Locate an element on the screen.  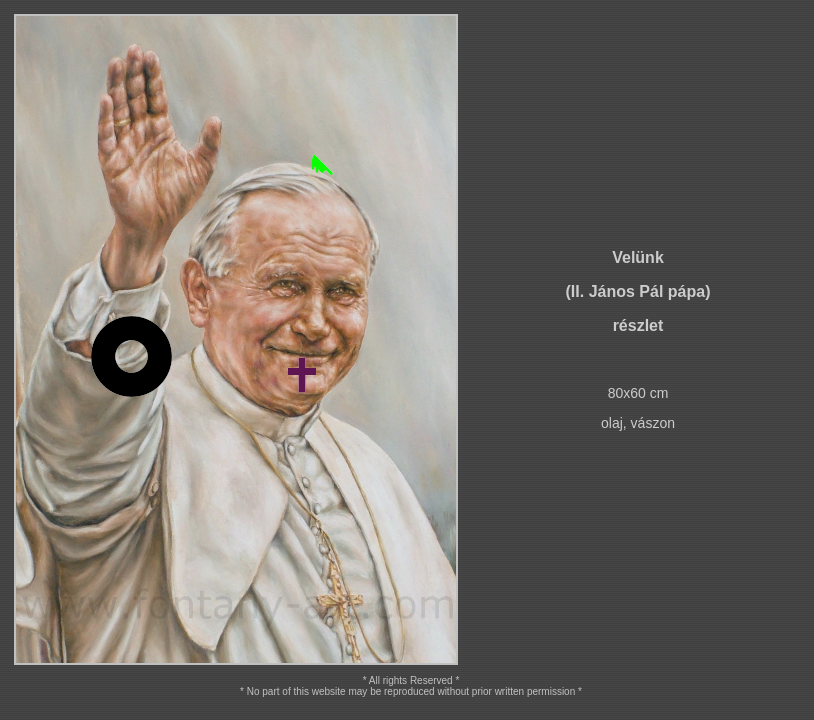
christian cross symbol or religious content indicator is located at coordinates (302, 375).